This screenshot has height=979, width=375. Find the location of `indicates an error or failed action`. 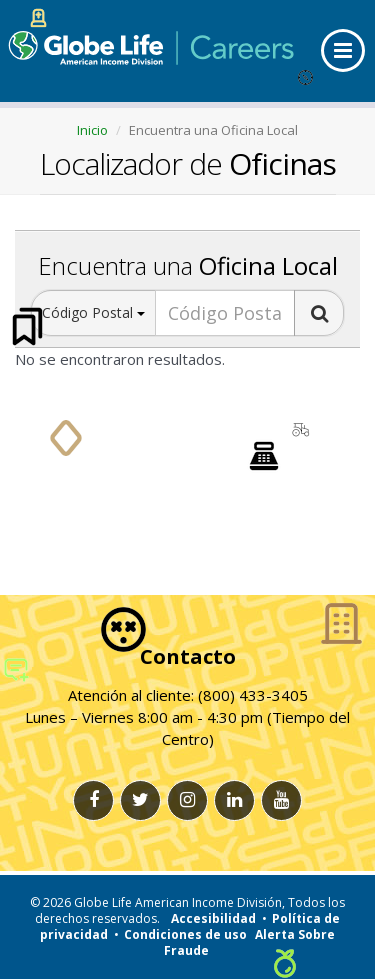

indicates an error or failed action is located at coordinates (123, 629).